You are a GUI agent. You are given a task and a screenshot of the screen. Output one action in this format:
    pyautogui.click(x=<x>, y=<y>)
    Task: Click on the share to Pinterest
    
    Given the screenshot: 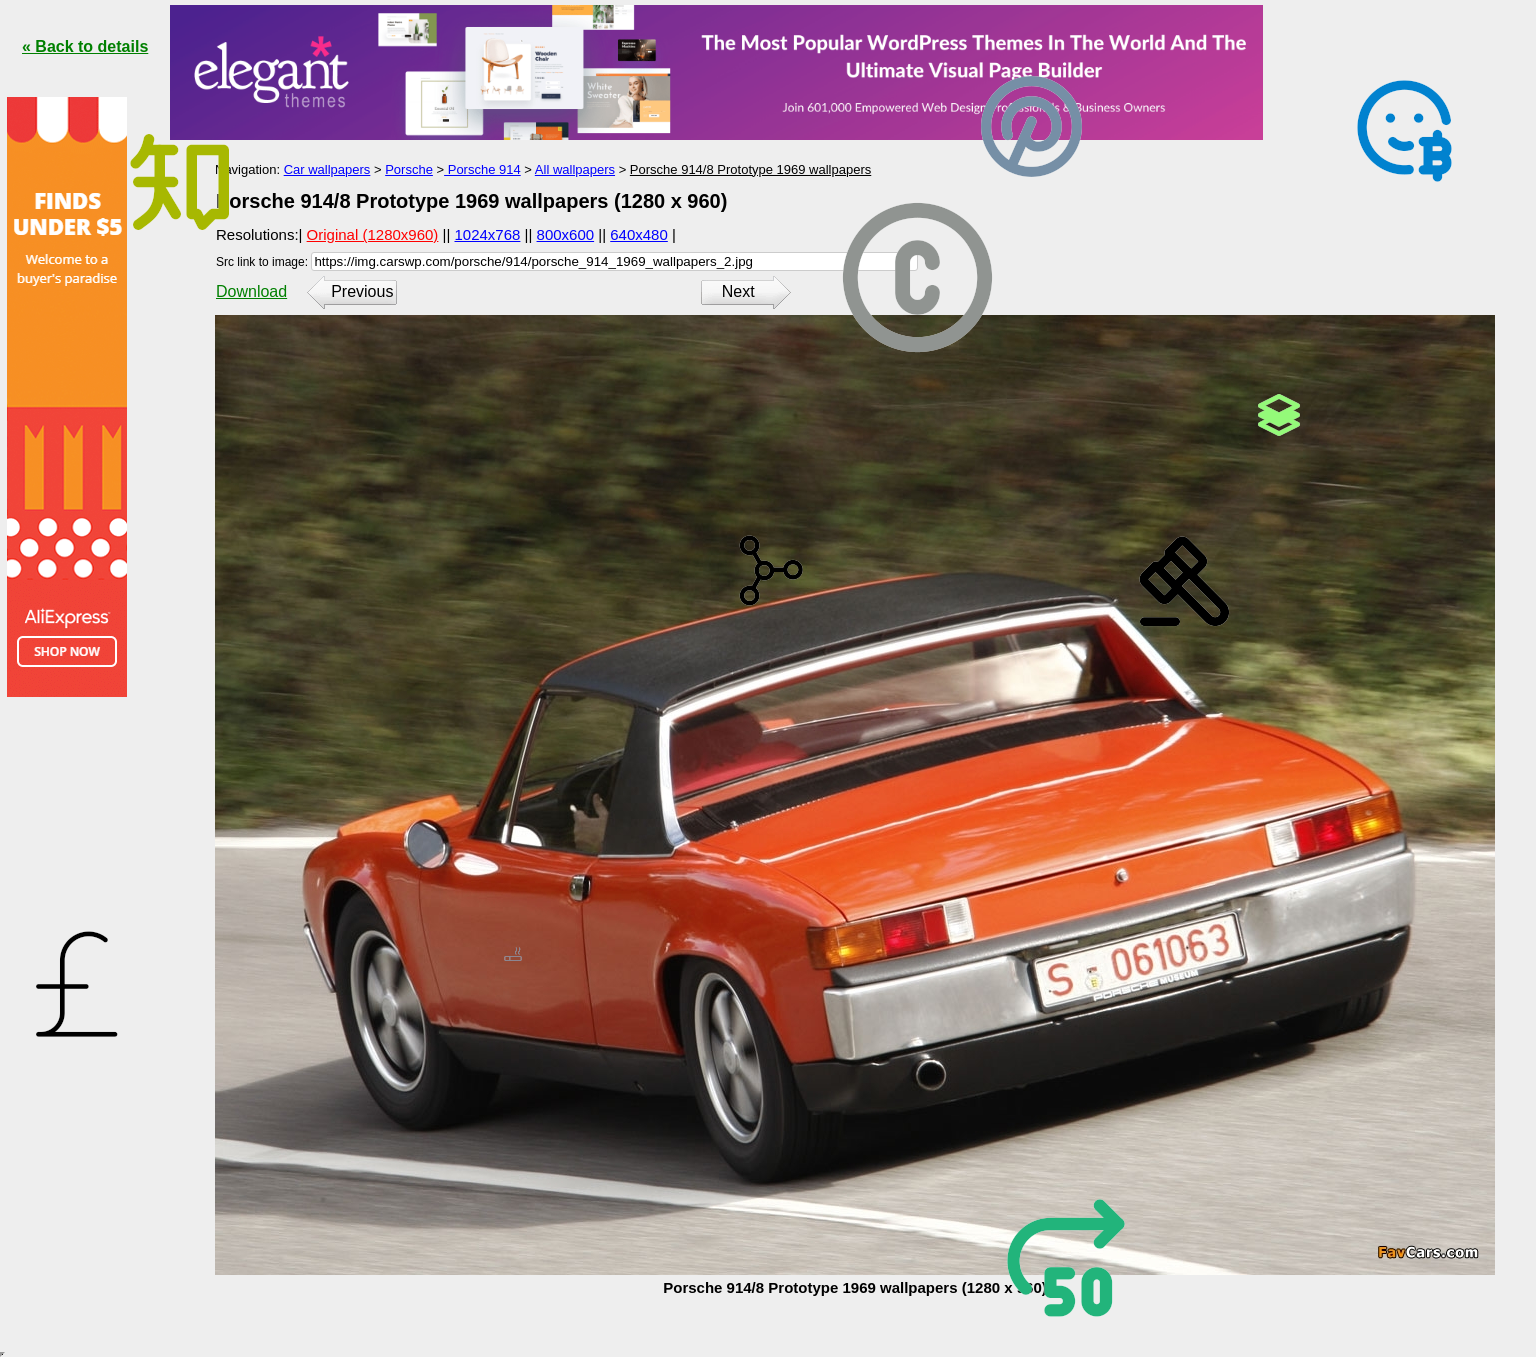 What is the action you would take?
    pyautogui.click(x=1031, y=126)
    